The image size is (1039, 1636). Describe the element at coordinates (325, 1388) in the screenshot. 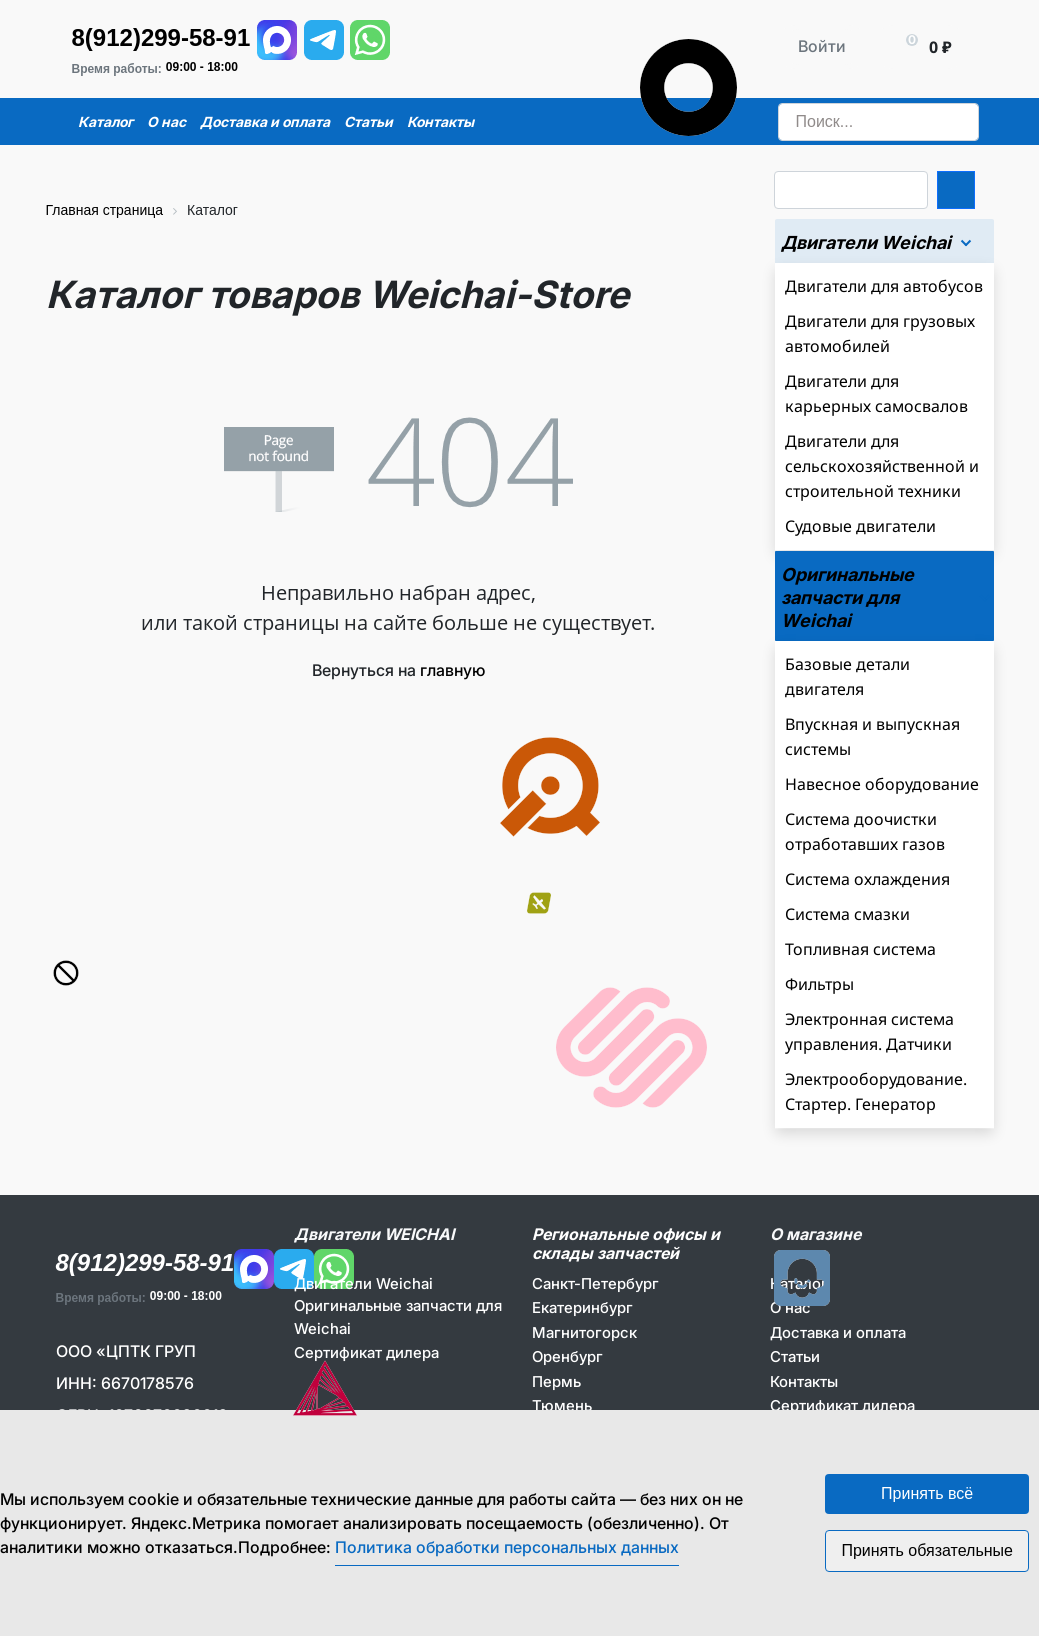

I see `open KNIME analytics platform` at that location.